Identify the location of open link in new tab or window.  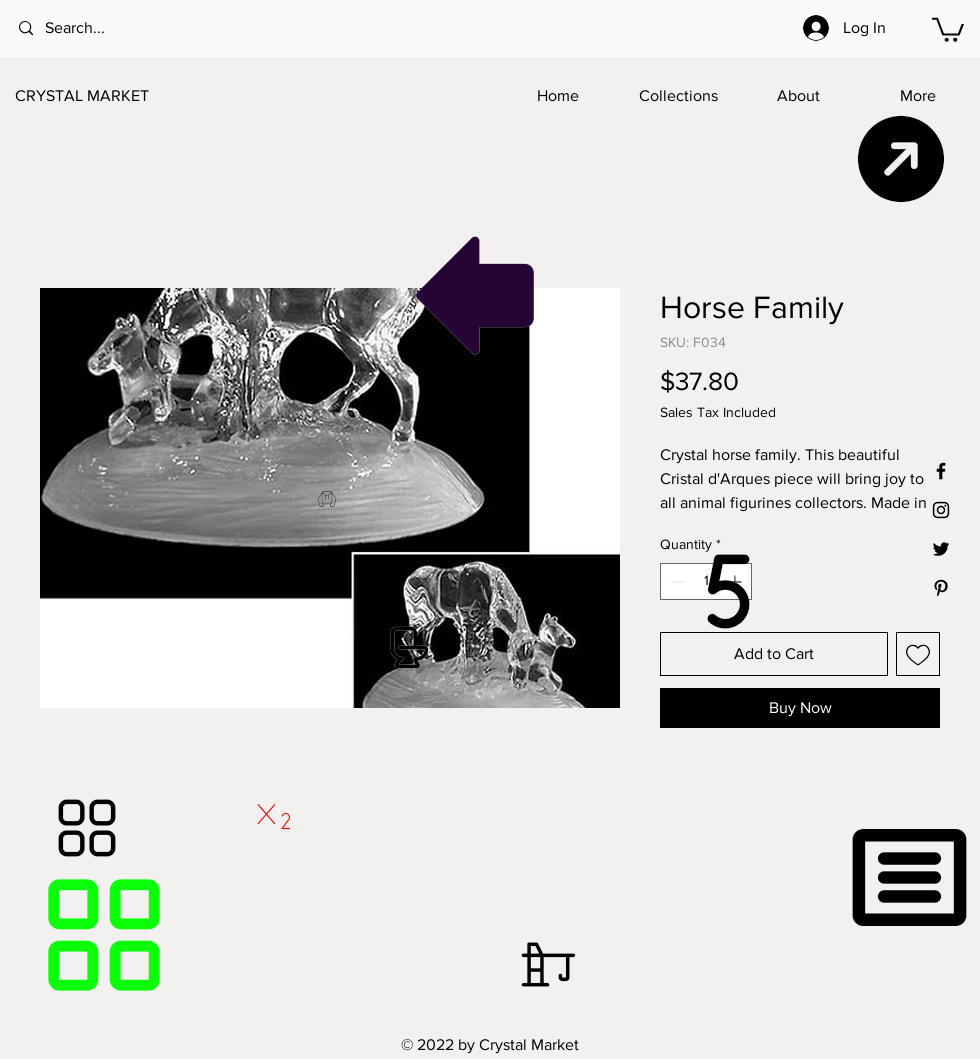
(901, 159).